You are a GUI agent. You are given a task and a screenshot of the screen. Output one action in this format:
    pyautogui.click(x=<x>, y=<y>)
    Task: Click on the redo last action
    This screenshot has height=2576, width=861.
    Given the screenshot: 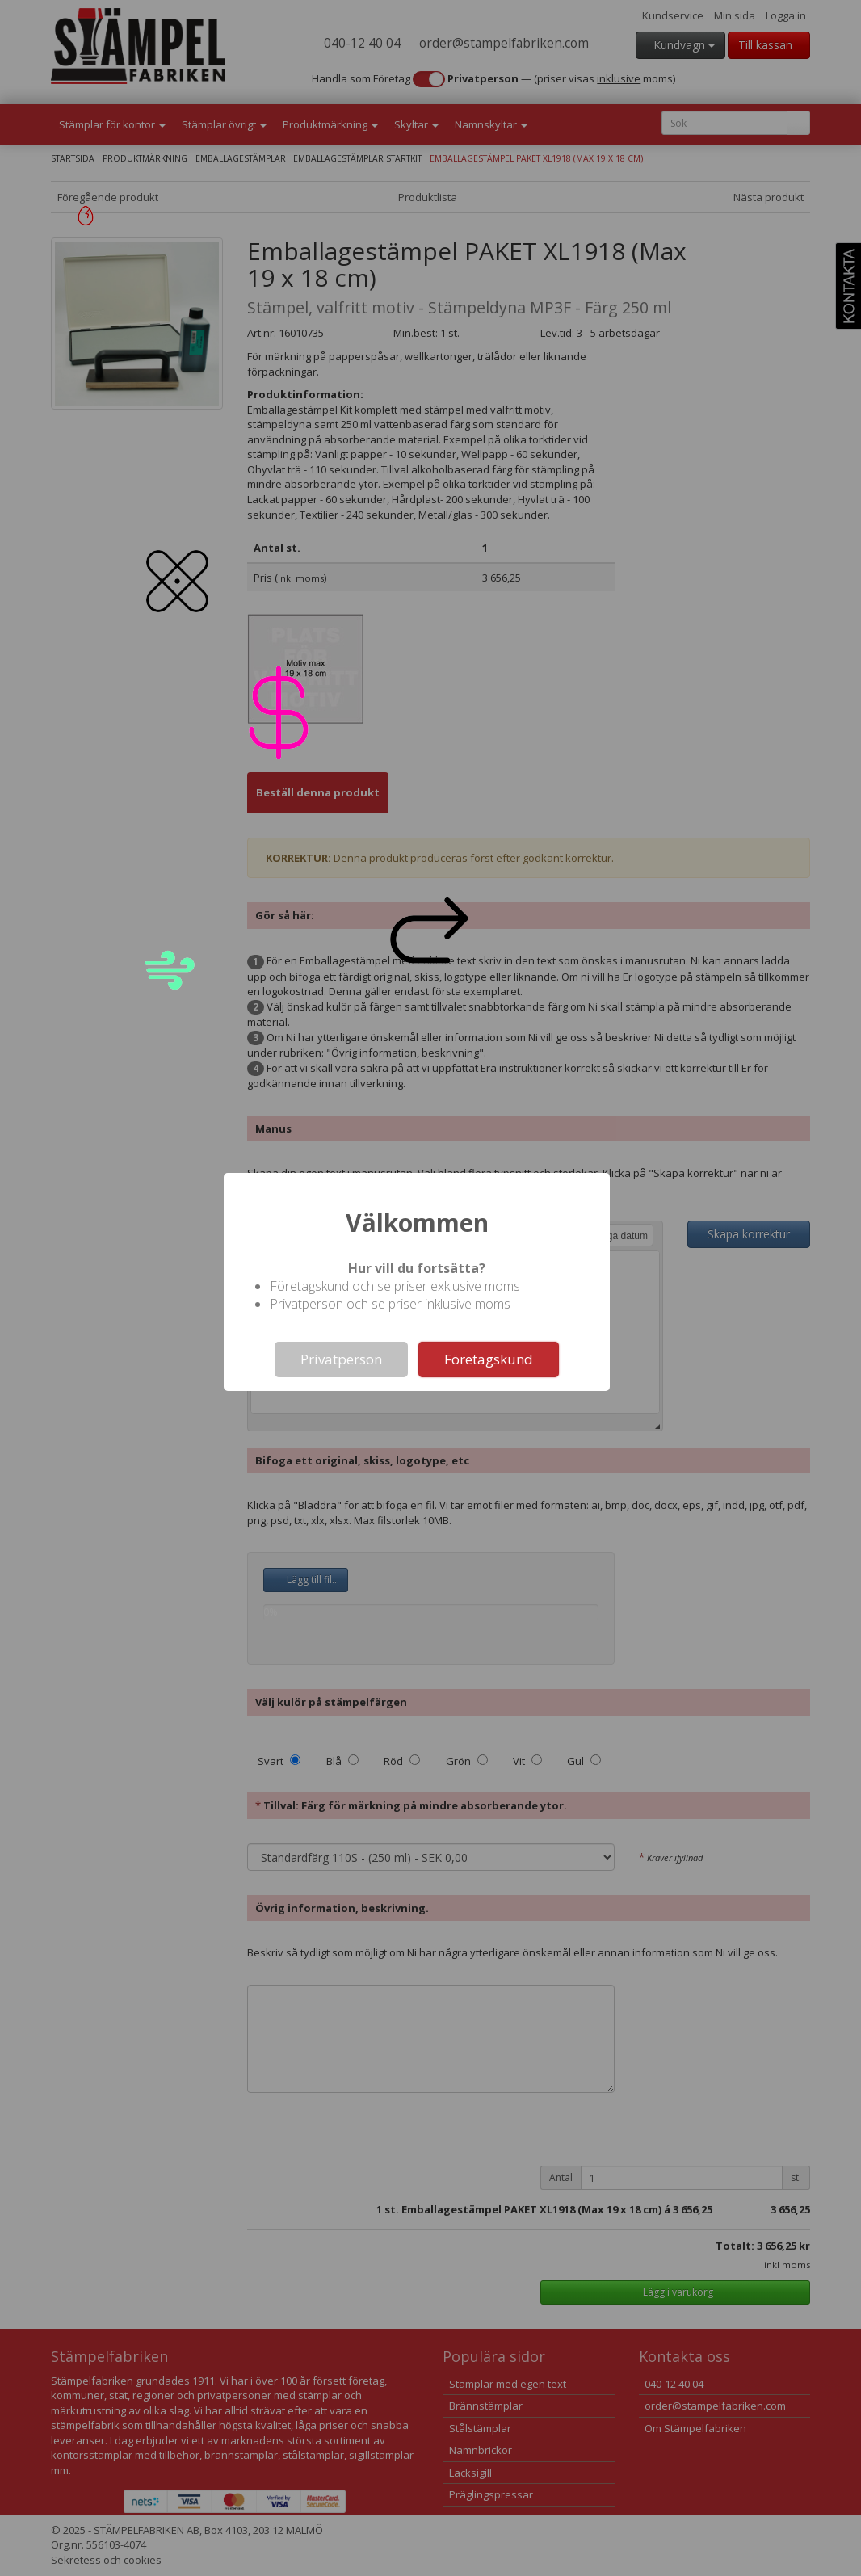 What is the action you would take?
    pyautogui.click(x=429, y=933)
    